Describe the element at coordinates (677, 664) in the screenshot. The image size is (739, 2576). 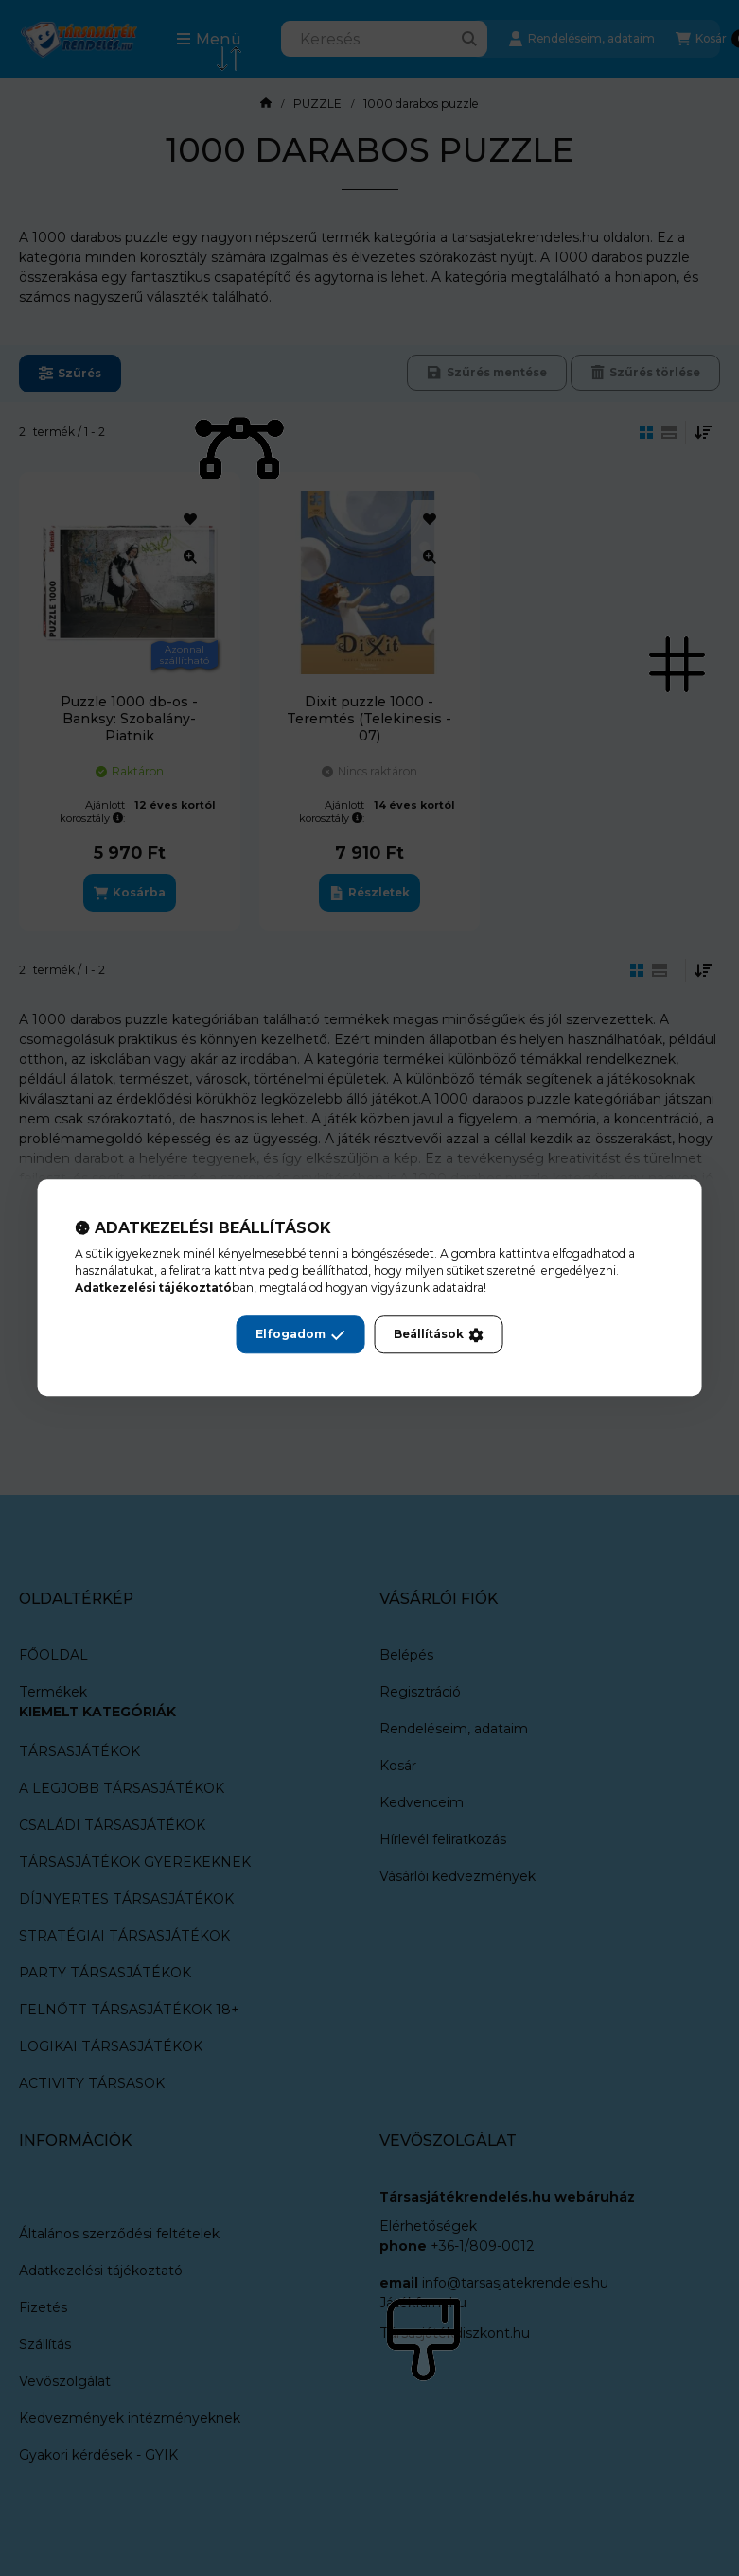
I see `add or view hashtags` at that location.